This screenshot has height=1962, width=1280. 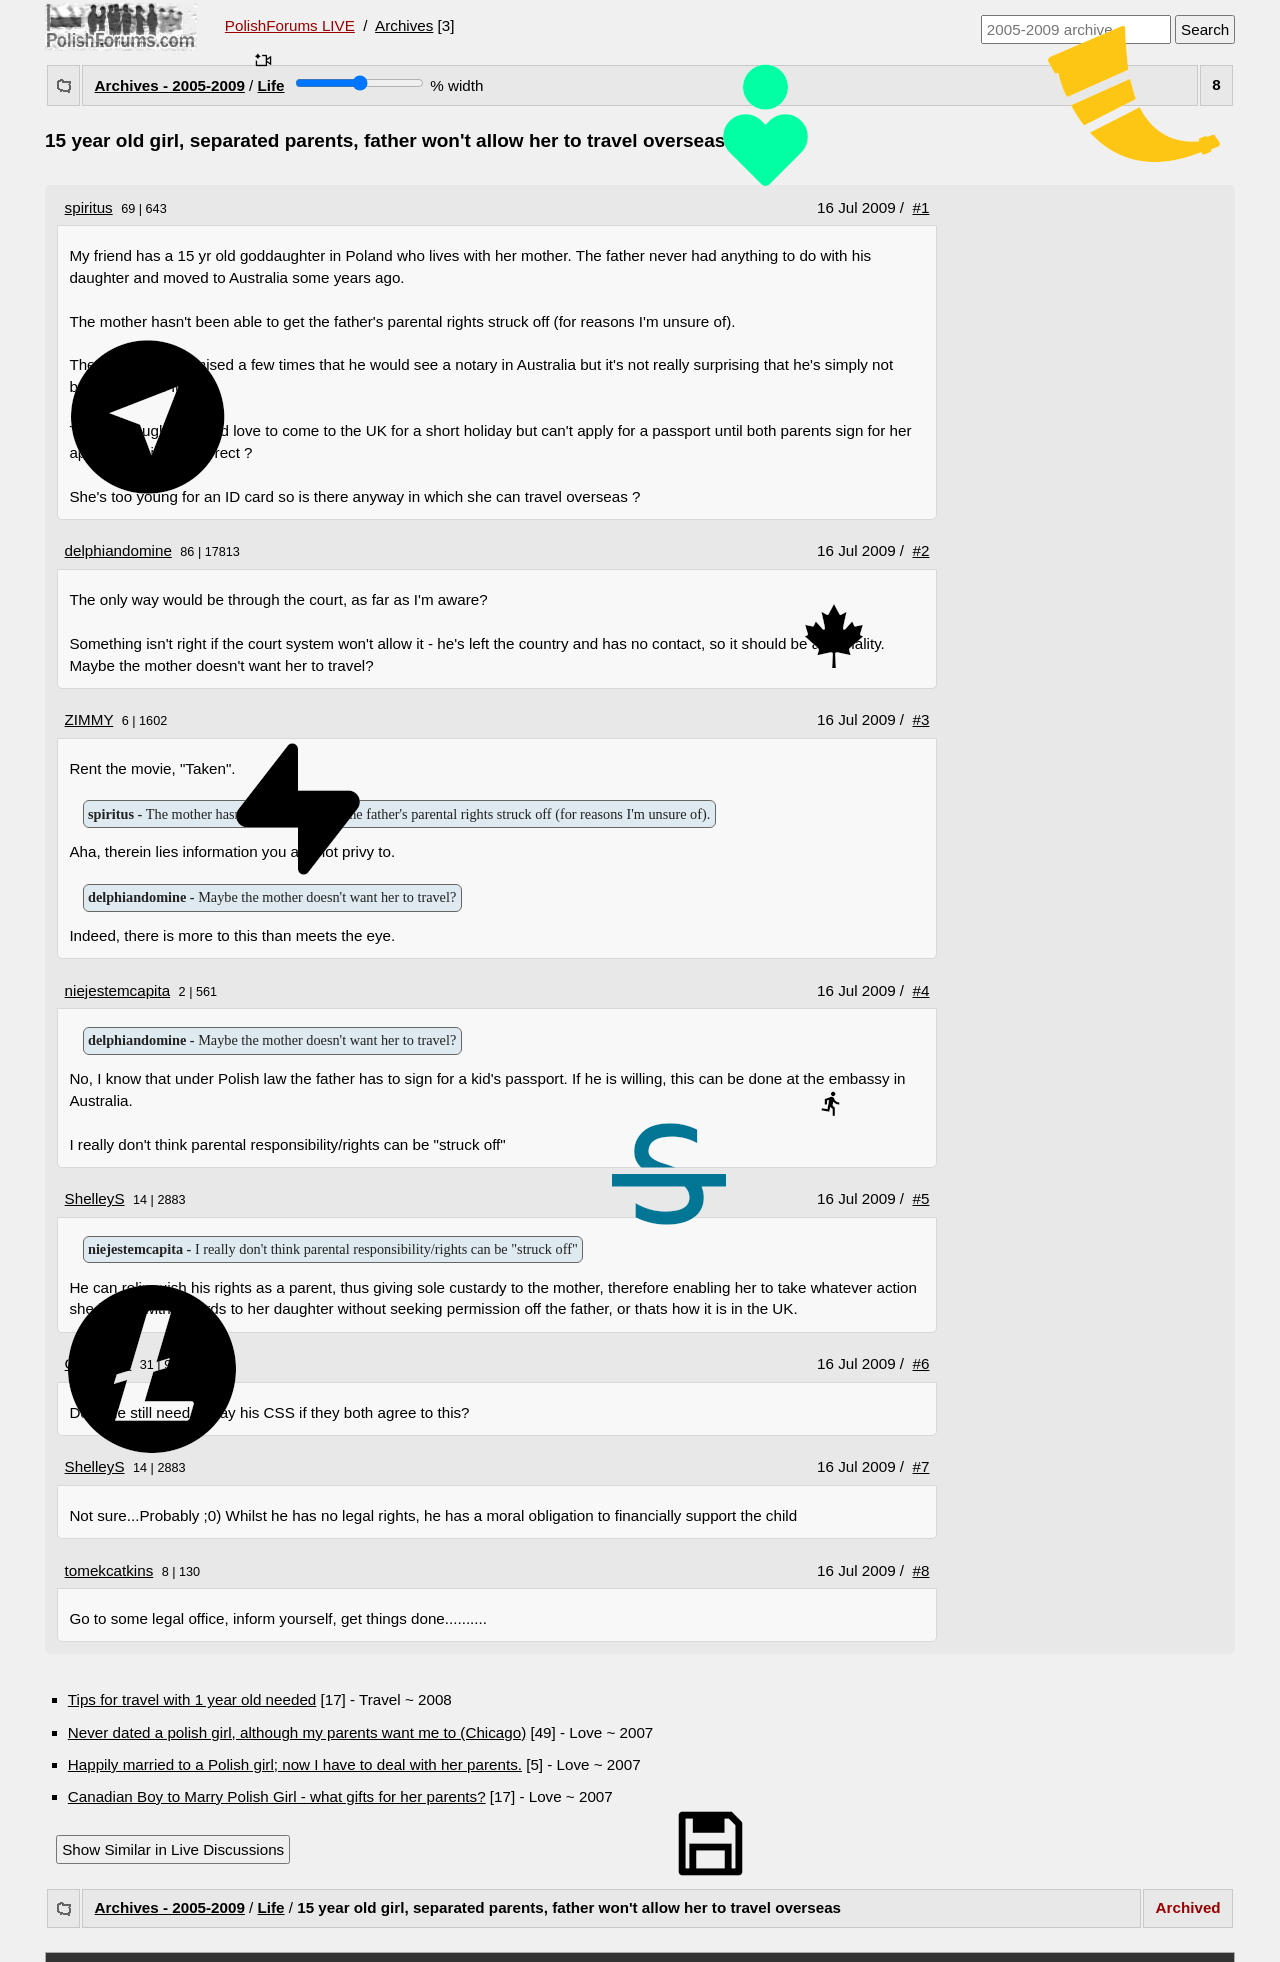 What do you see at coordinates (152, 1369) in the screenshot?
I see `litecoin cryptocurrency logo` at bounding box center [152, 1369].